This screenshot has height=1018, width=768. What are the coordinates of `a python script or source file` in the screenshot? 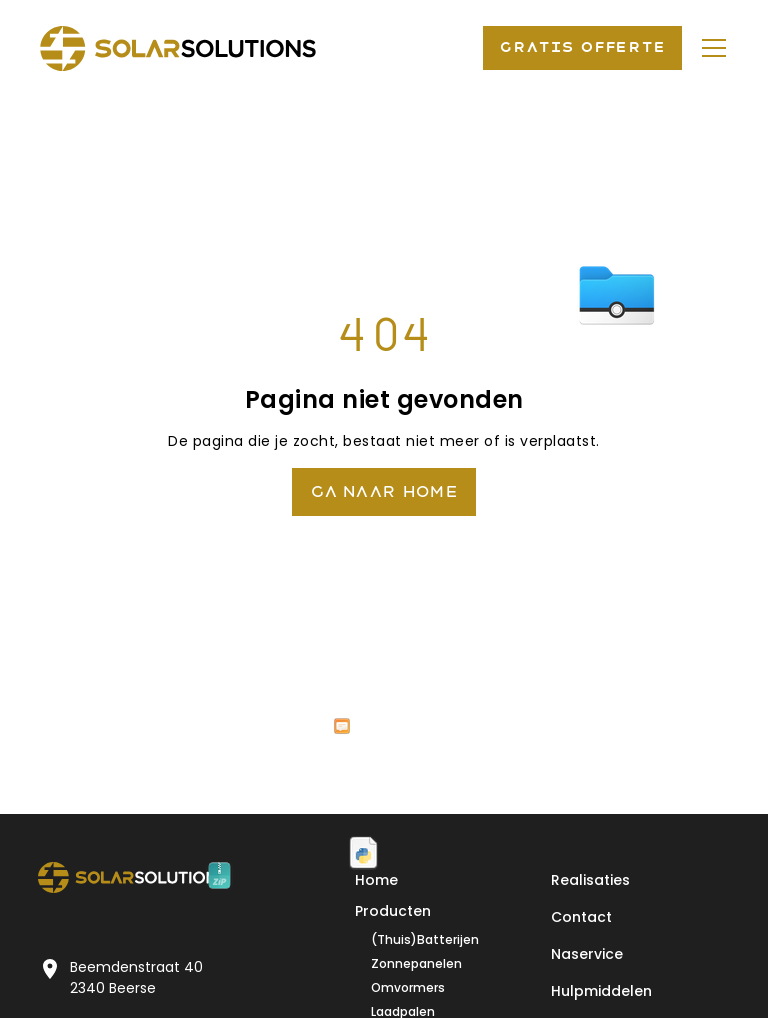 It's located at (363, 852).